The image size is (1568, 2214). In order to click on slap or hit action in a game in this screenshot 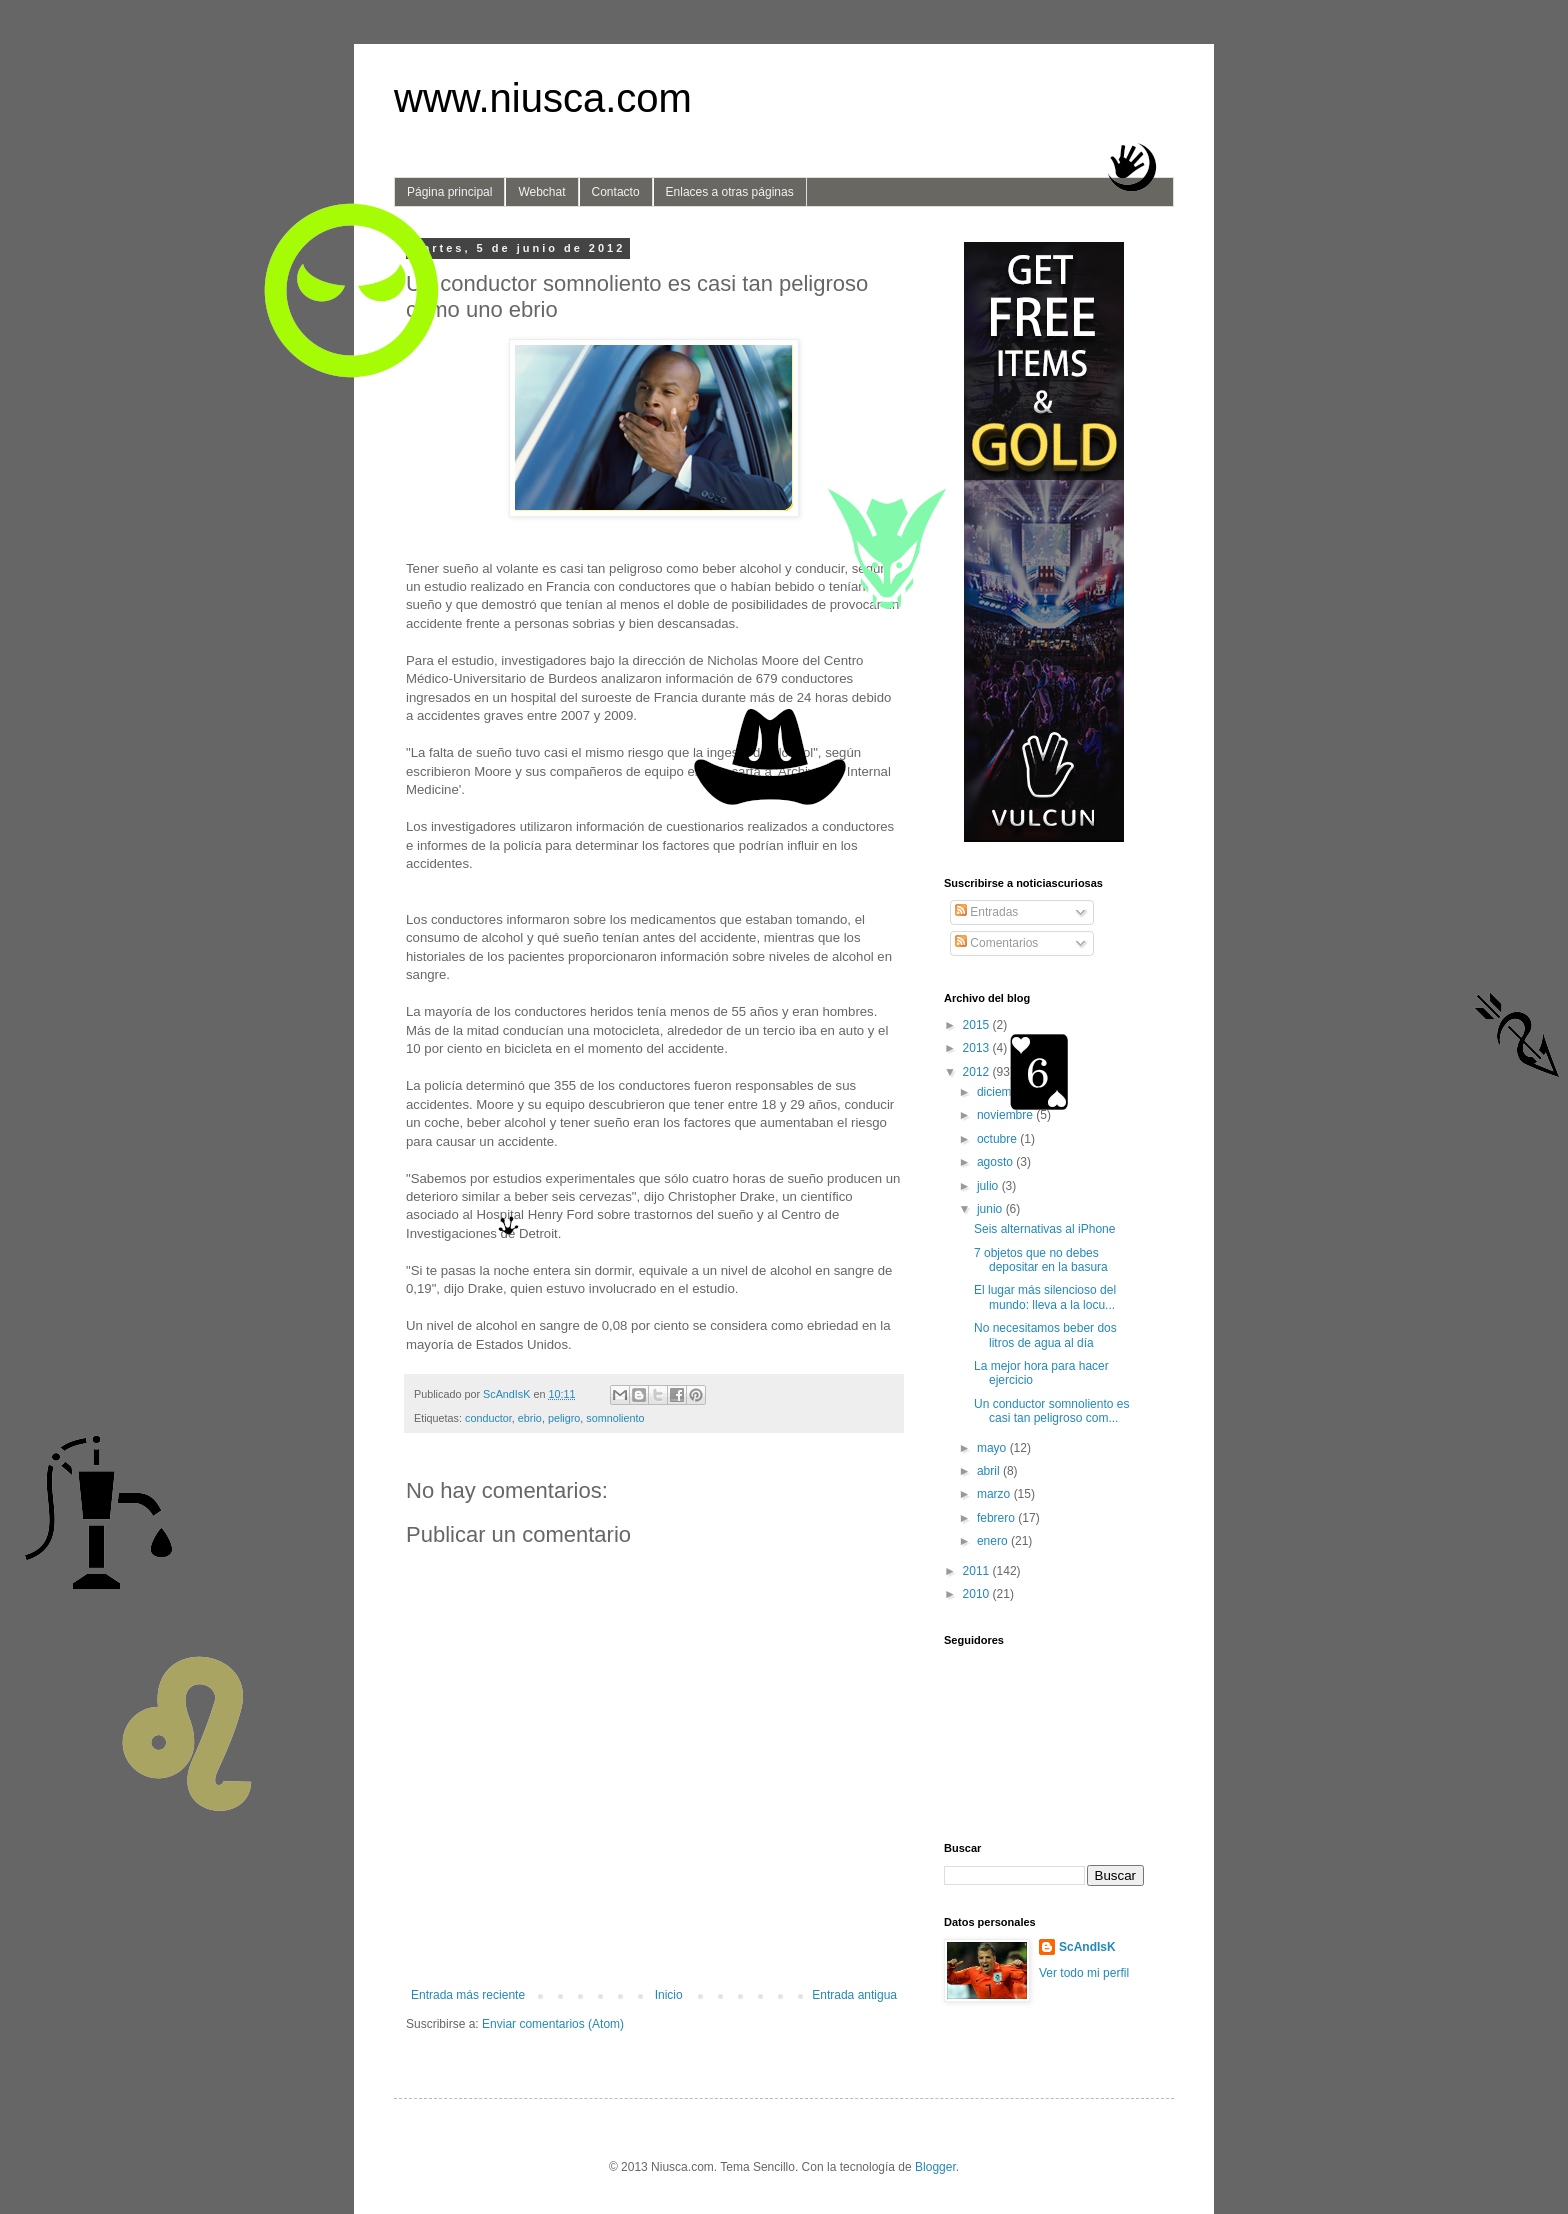, I will do `click(1131, 166)`.